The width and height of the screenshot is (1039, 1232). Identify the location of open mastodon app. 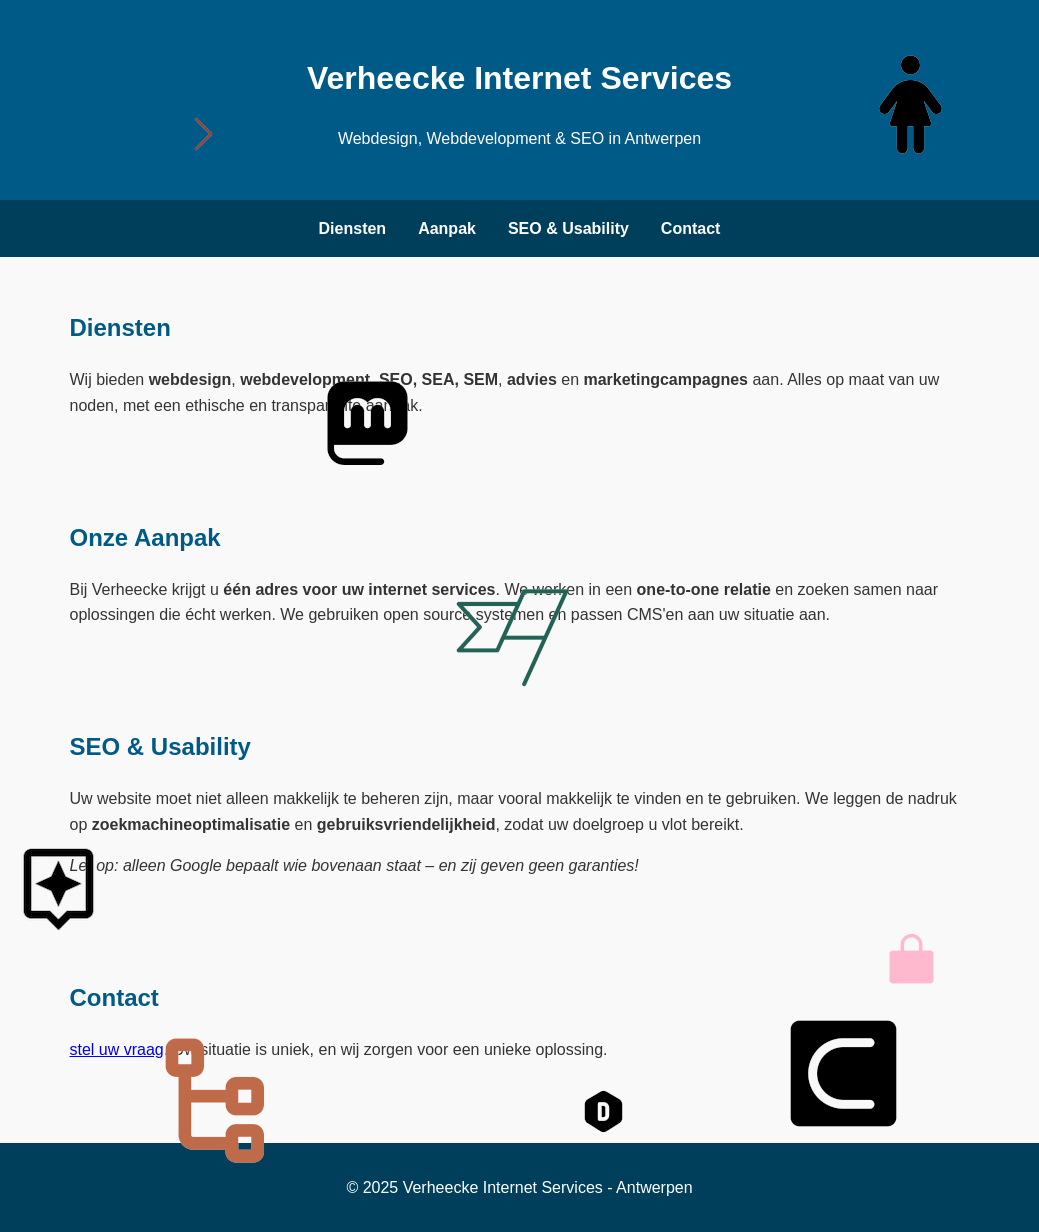
(367, 421).